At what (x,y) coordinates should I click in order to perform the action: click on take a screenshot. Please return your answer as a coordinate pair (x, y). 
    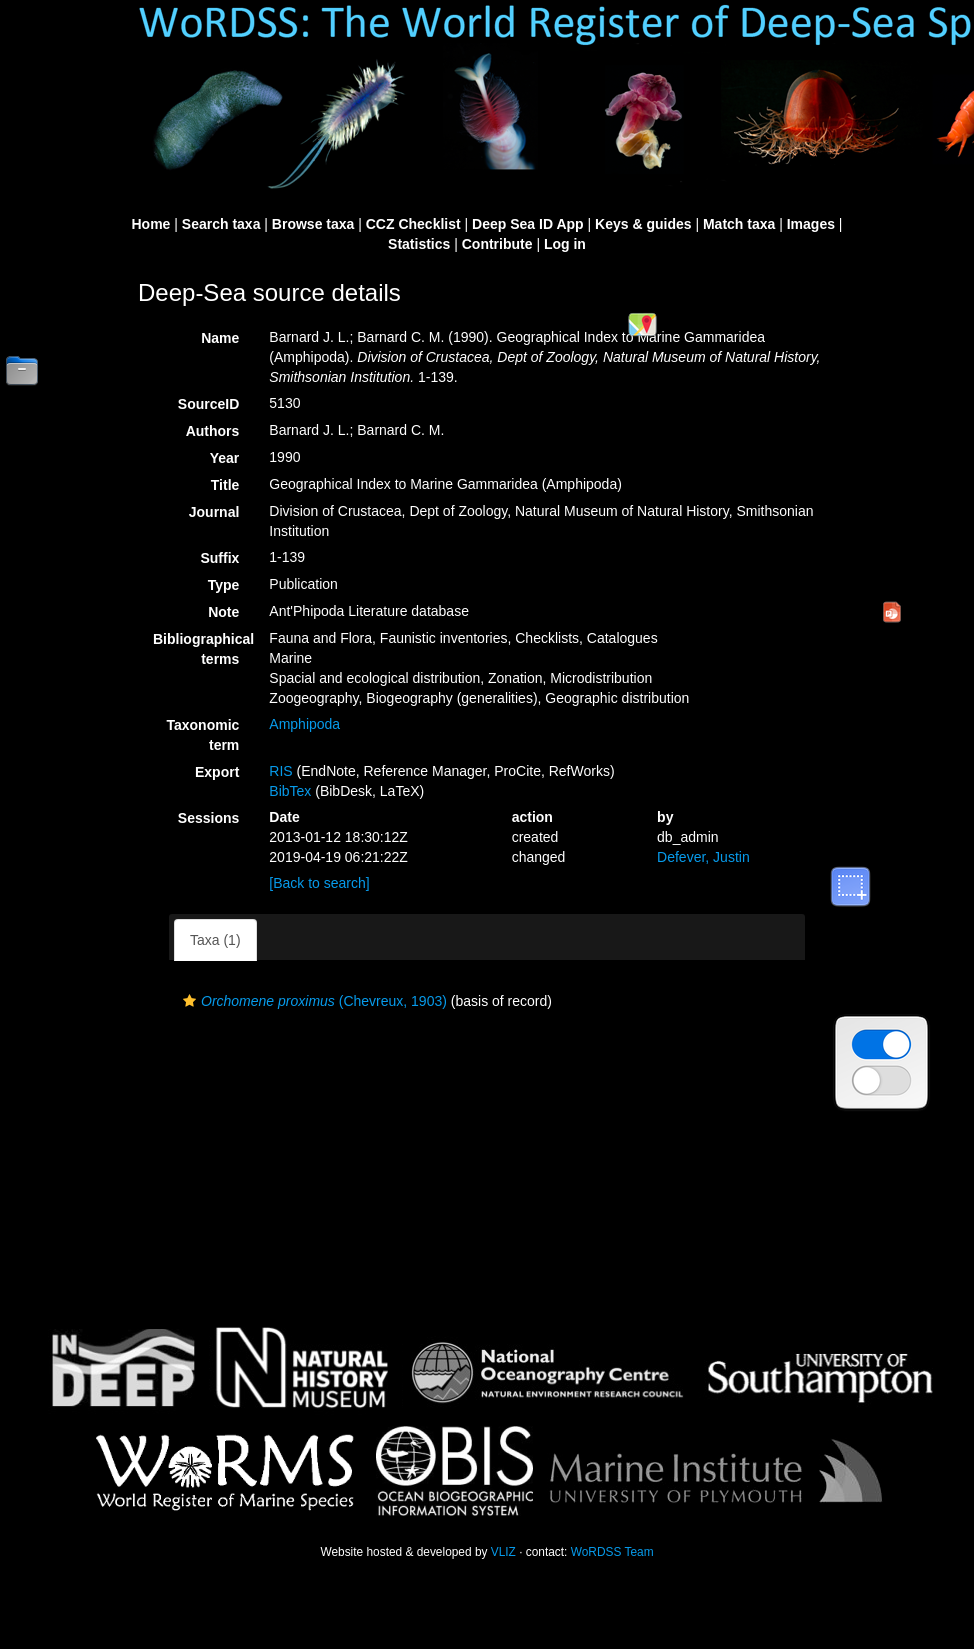
    Looking at the image, I should click on (850, 886).